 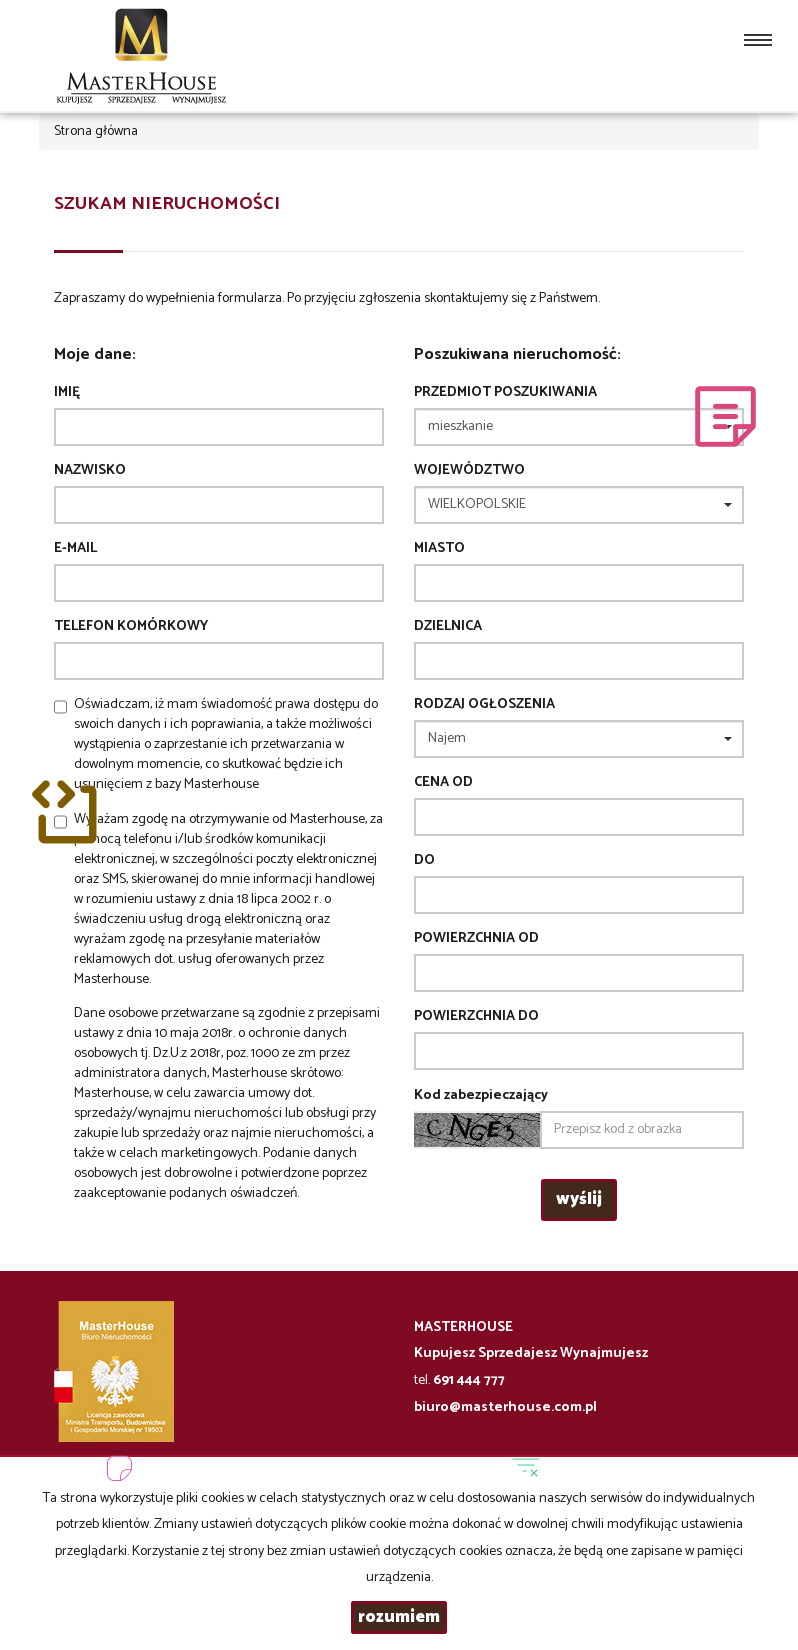 What do you see at coordinates (67, 814) in the screenshot?
I see `insert a code block or snippet` at bounding box center [67, 814].